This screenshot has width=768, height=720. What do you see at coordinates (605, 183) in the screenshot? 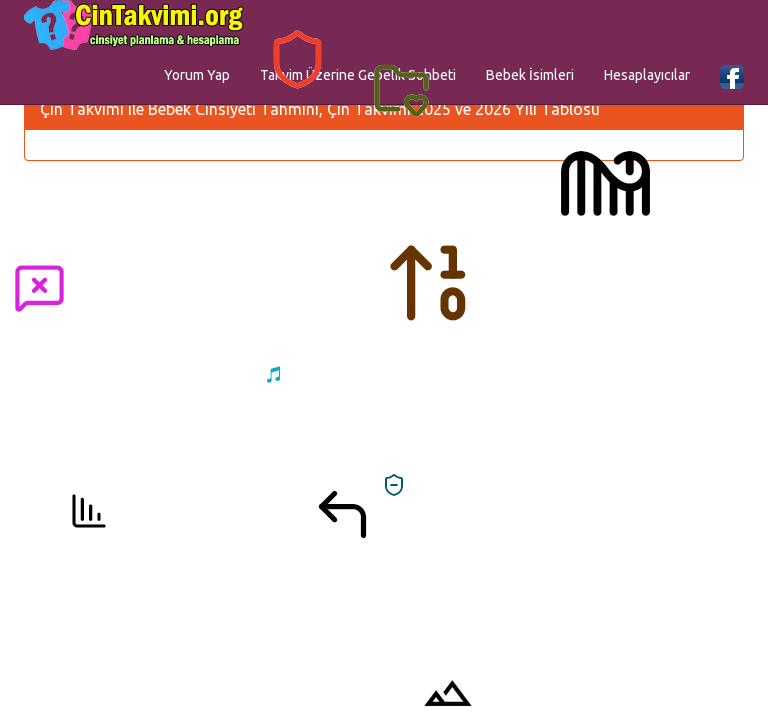
I see `access amusement park or theme park information` at bounding box center [605, 183].